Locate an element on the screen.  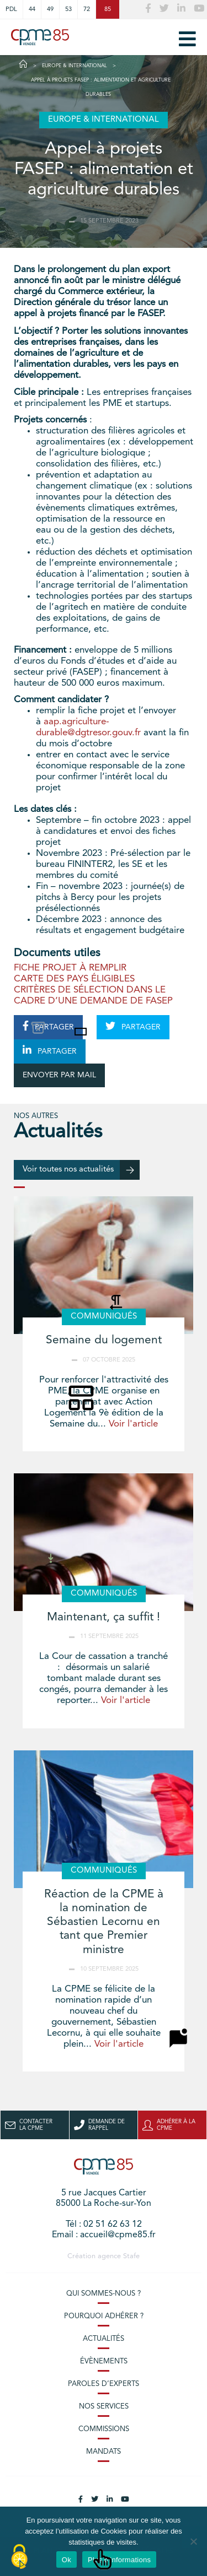
tap or click to select is located at coordinates (102, 2559).